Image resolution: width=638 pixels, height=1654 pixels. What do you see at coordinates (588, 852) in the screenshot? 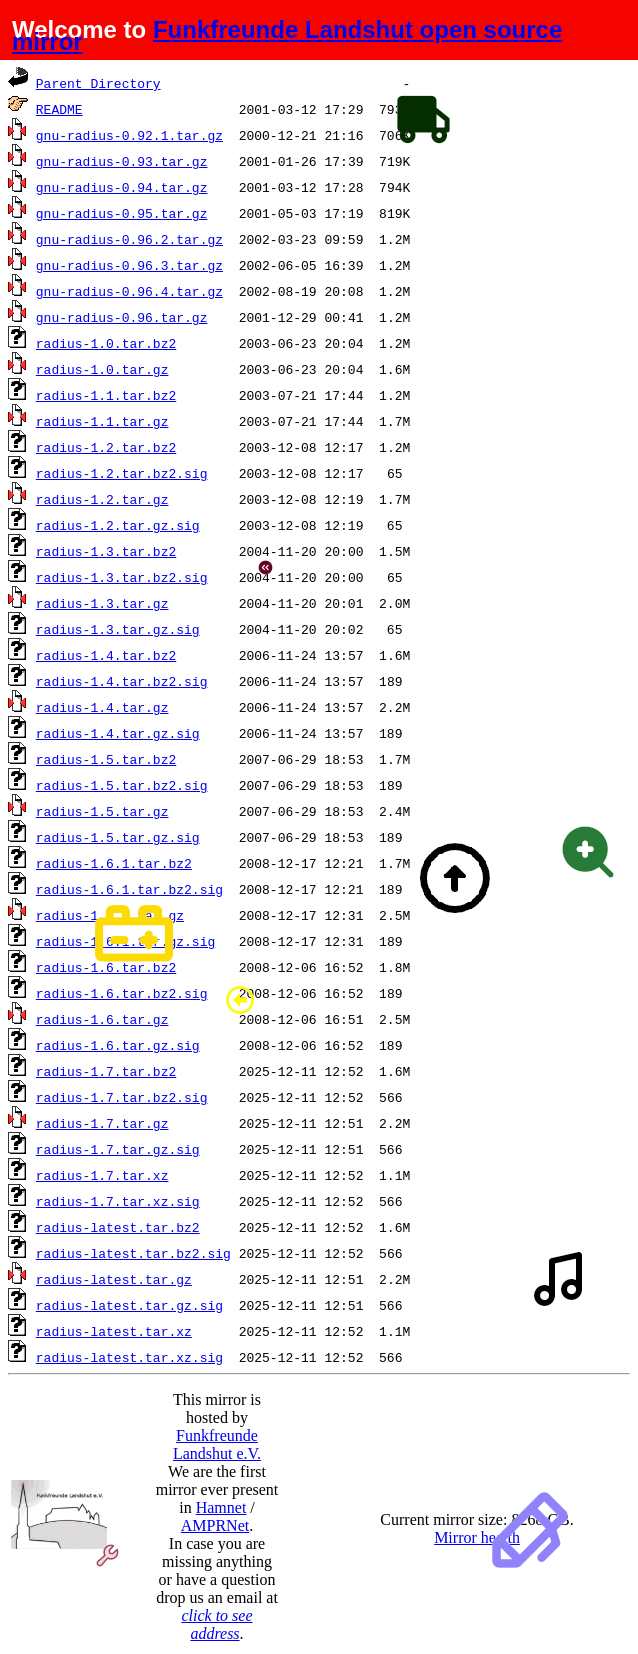
I see `zoom in on content` at bounding box center [588, 852].